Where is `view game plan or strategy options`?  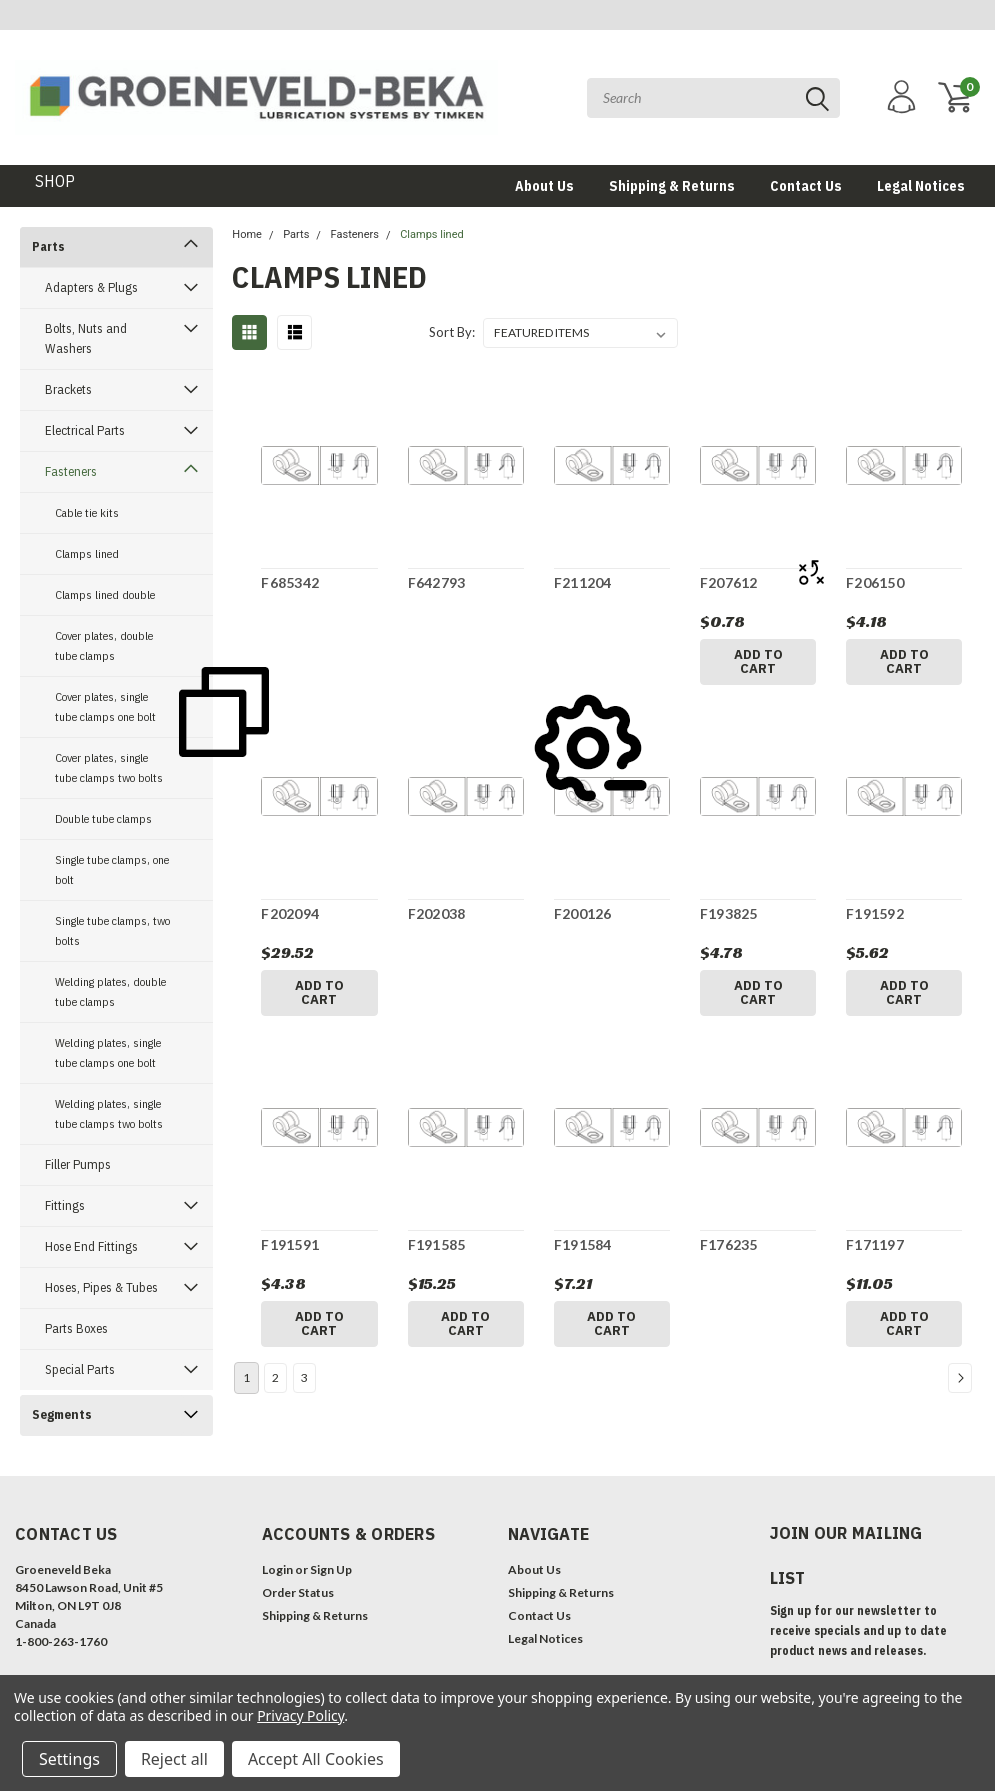
view game plan or strategy options is located at coordinates (810, 572).